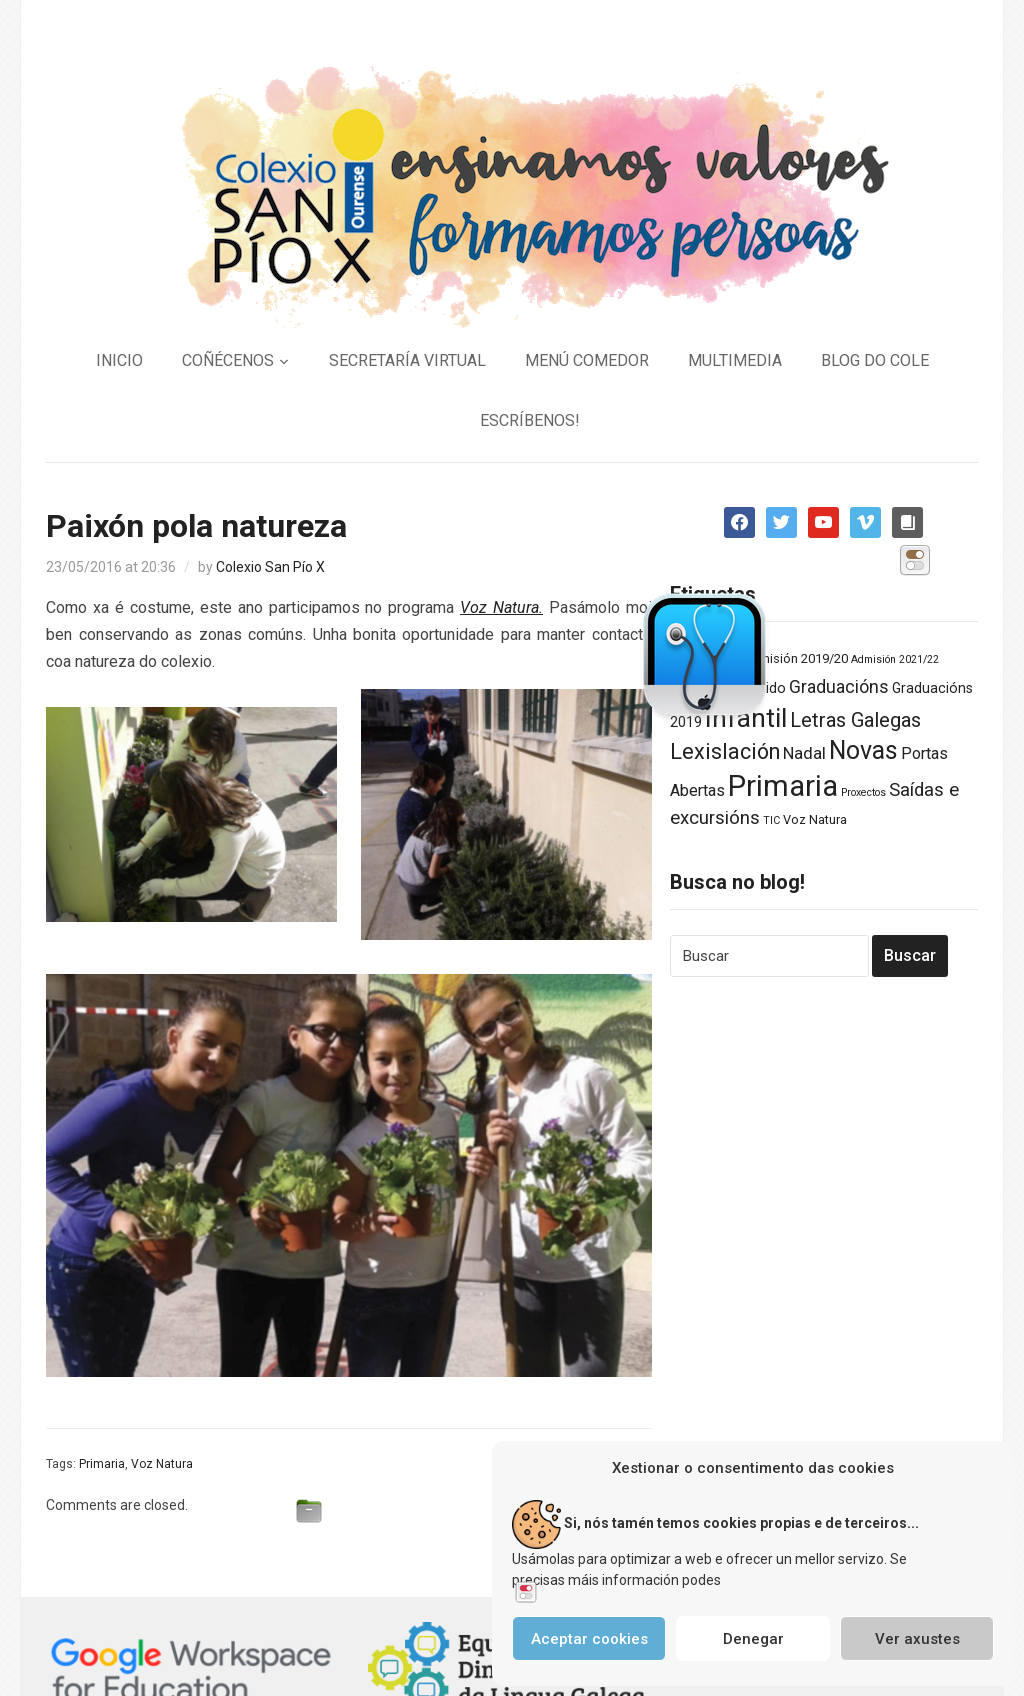 The width and height of the screenshot is (1024, 1696). Describe the element at coordinates (704, 654) in the screenshot. I see `open system cleaner utility` at that location.